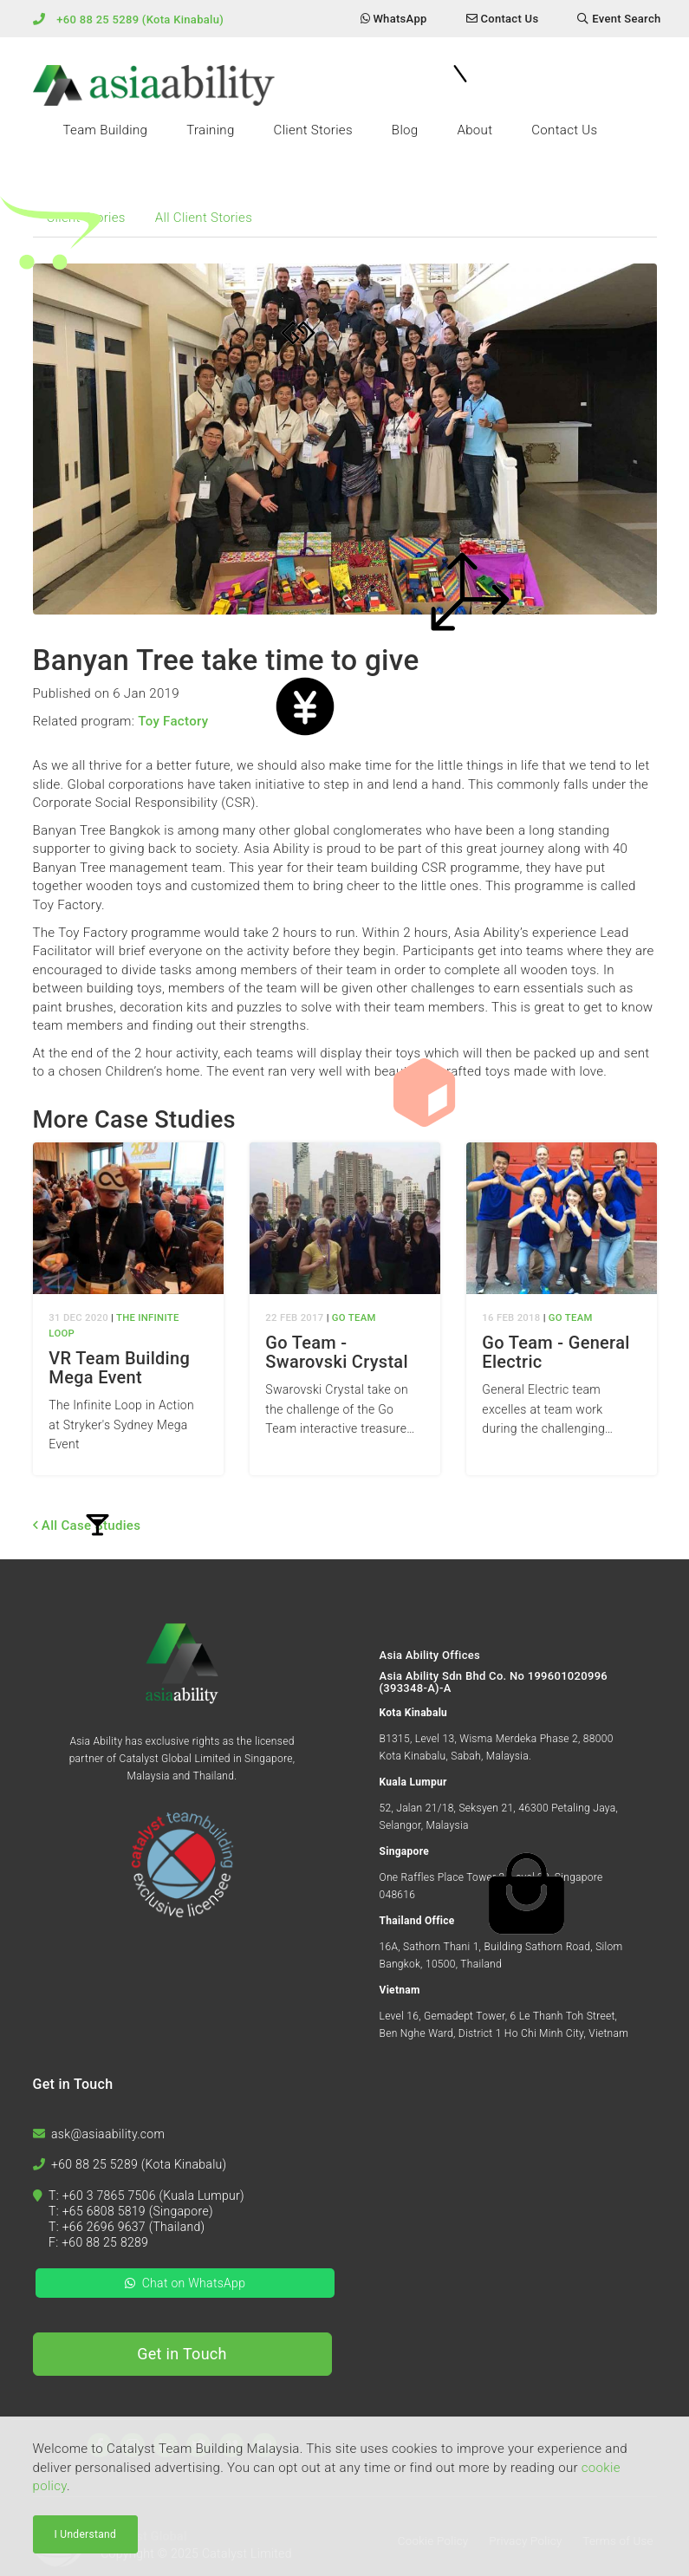 This screenshot has width=689, height=2576. Describe the element at coordinates (424, 1092) in the screenshot. I see `view 3D model or object` at that location.